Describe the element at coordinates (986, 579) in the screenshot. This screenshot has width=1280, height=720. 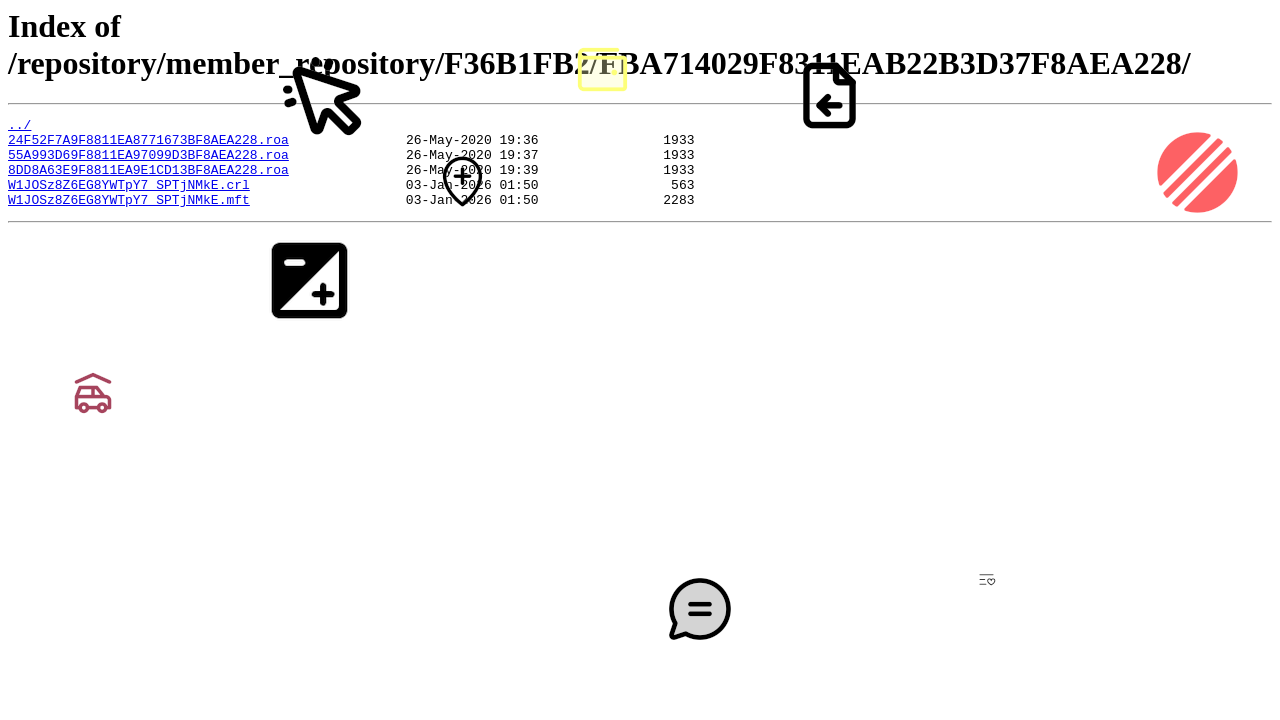
I see `view your favorites list` at that location.